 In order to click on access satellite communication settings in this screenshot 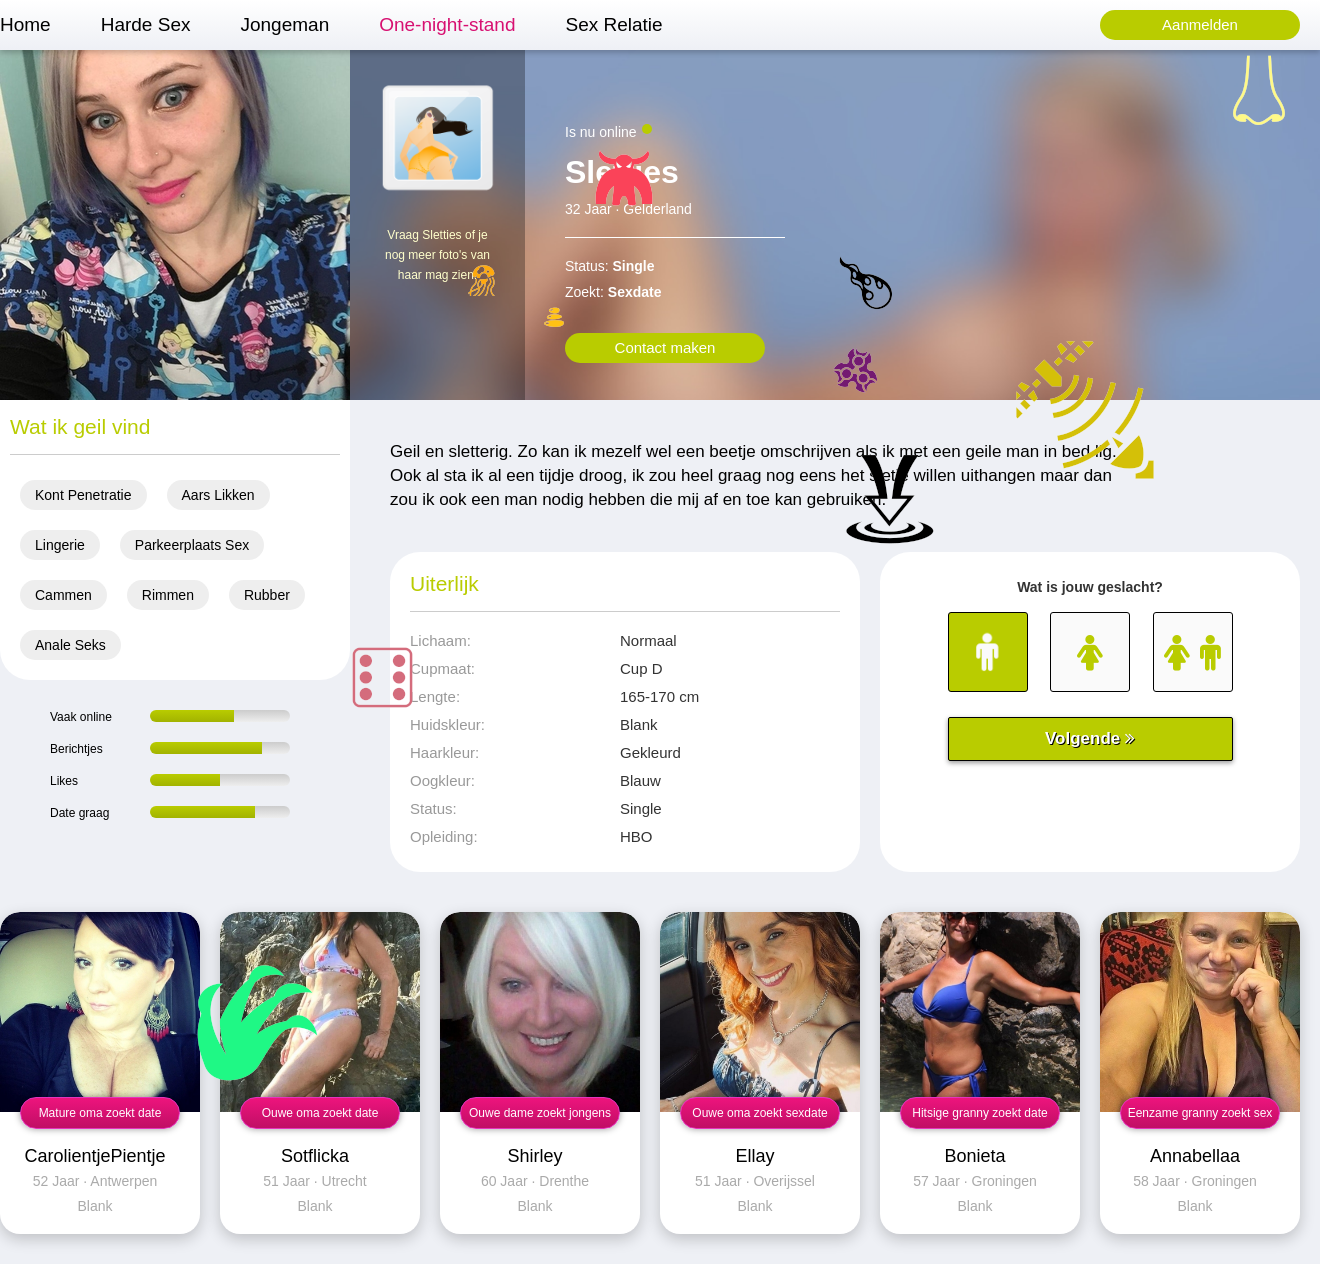, I will do `click(1086, 411)`.